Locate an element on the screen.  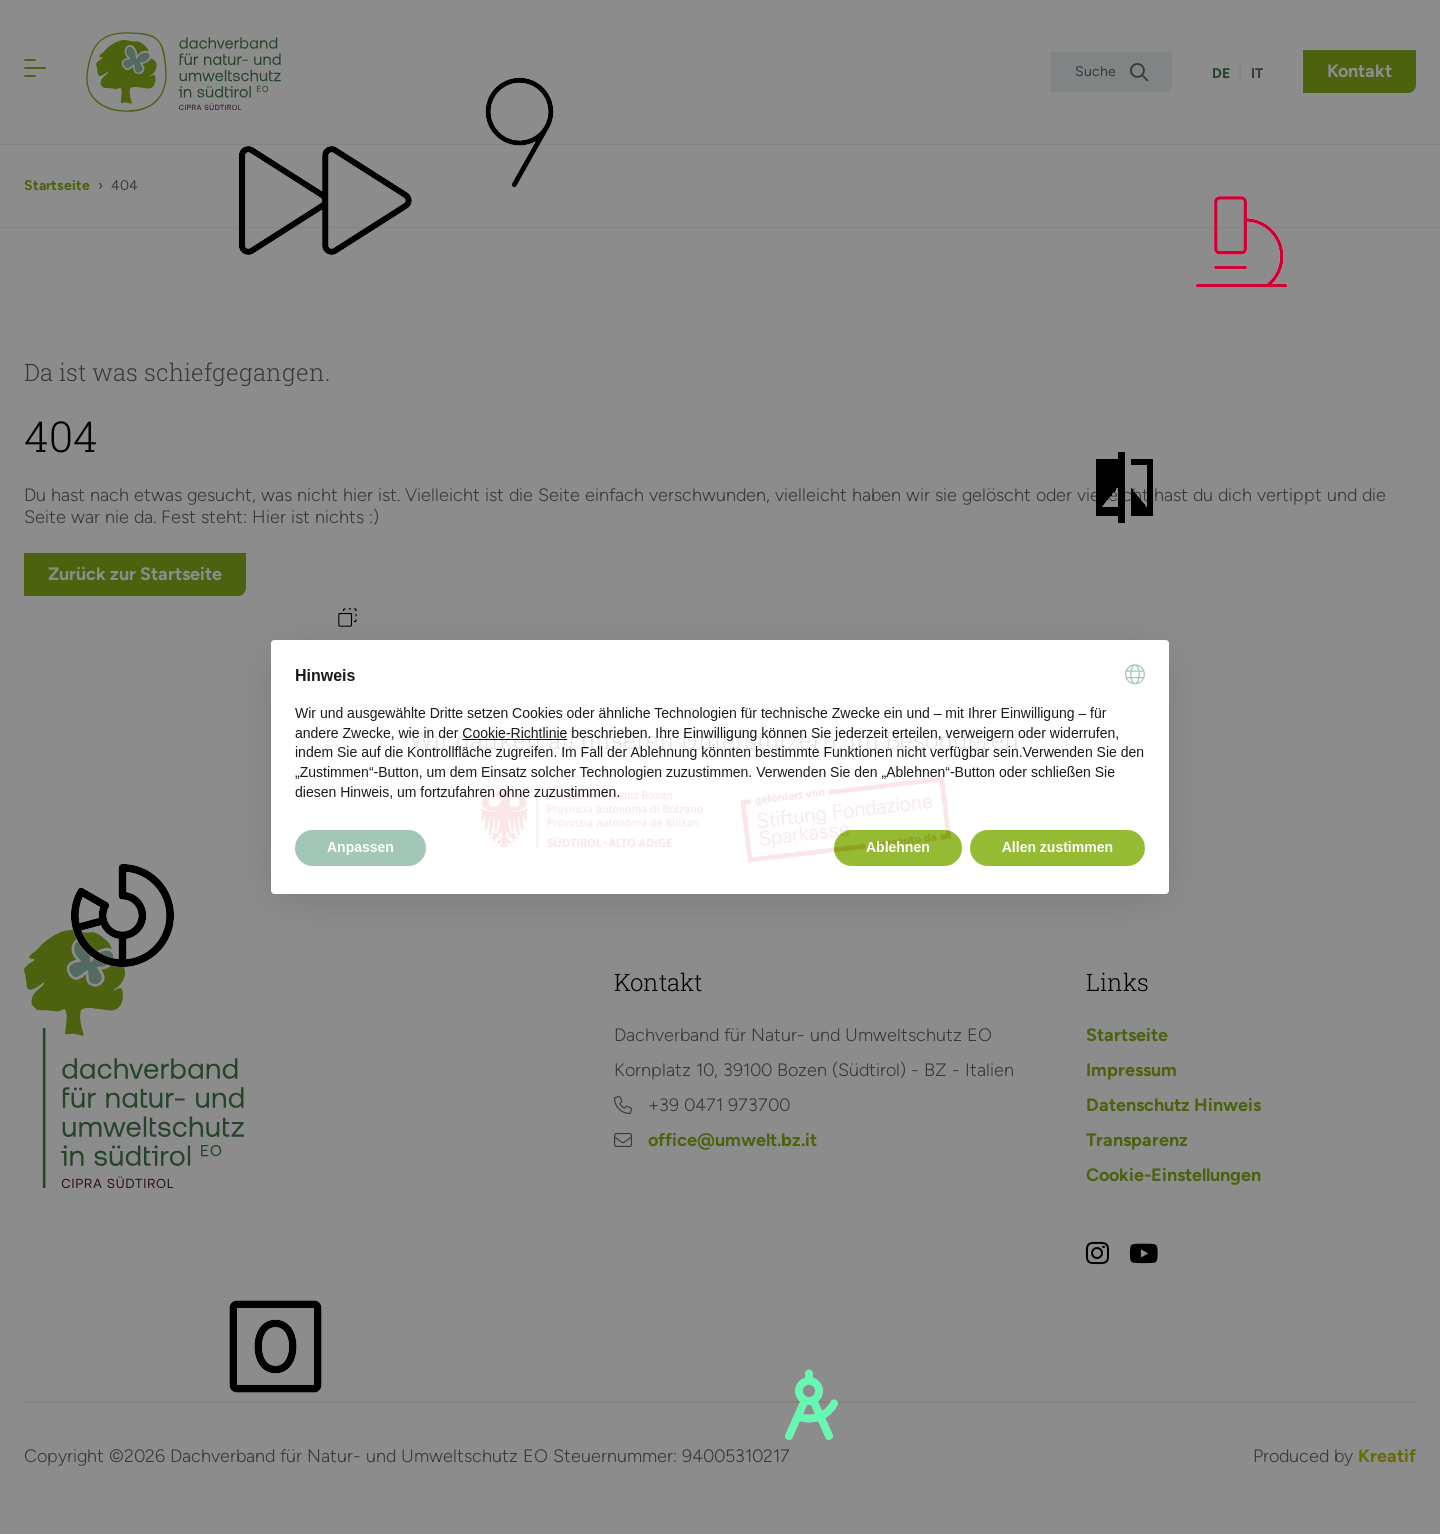
compare two images side by side is located at coordinates (1124, 487).